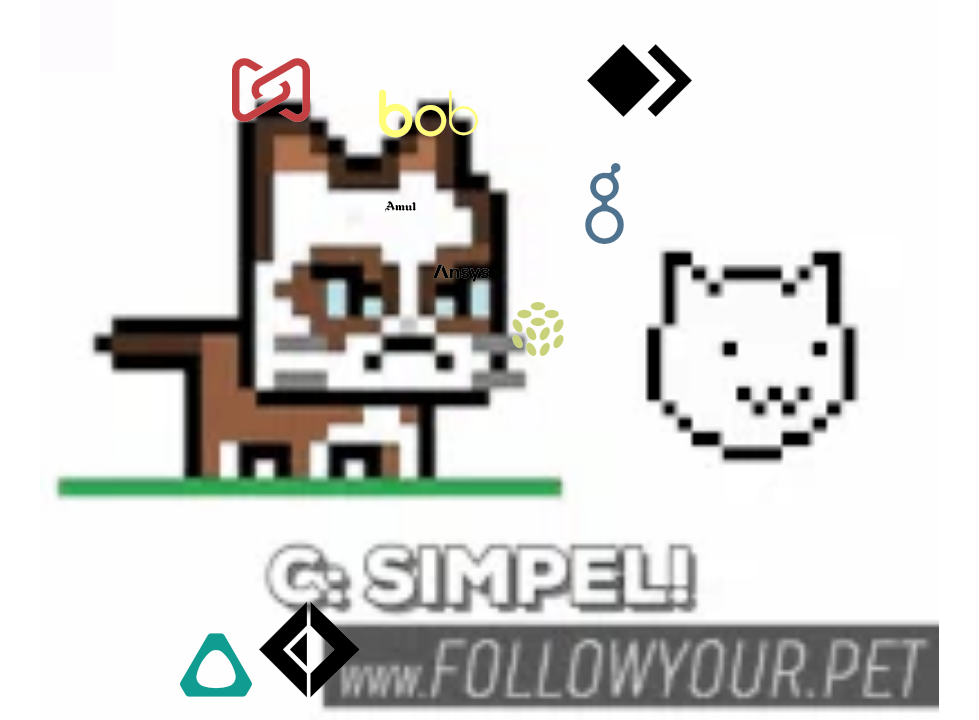 The height and width of the screenshot is (720, 979). What do you see at coordinates (428, 113) in the screenshot?
I see `open the HiBob HR platform` at bounding box center [428, 113].